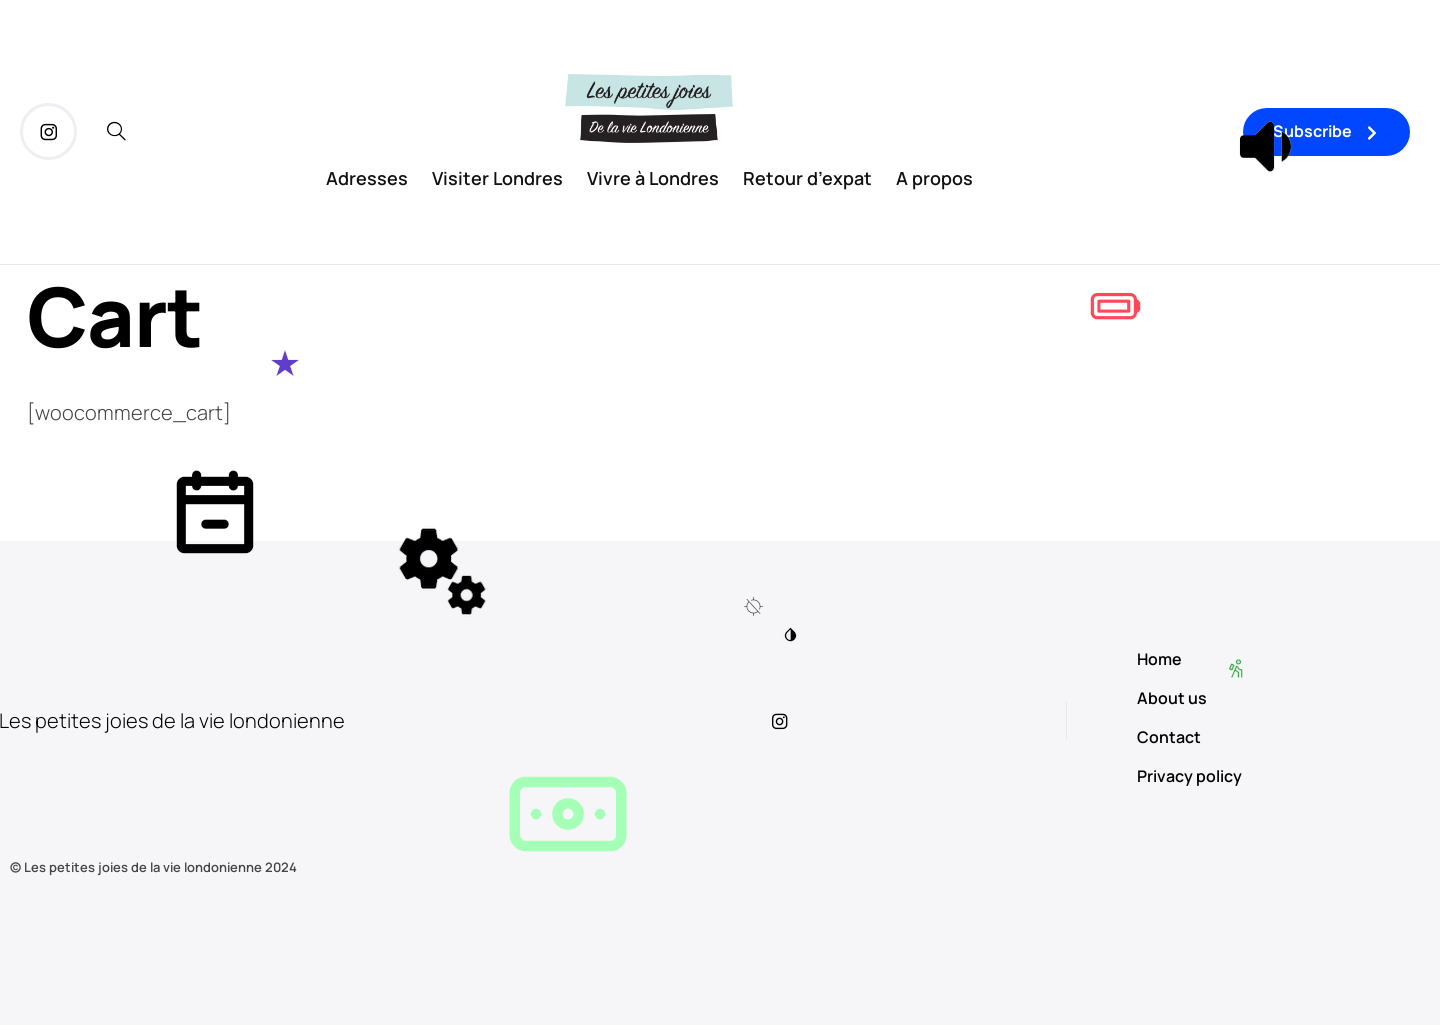 The image size is (1440, 1025). What do you see at coordinates (790, 634) in the screenshot?
I see `toggle color inversion or contrast settings` at bounding box center [790, 634].